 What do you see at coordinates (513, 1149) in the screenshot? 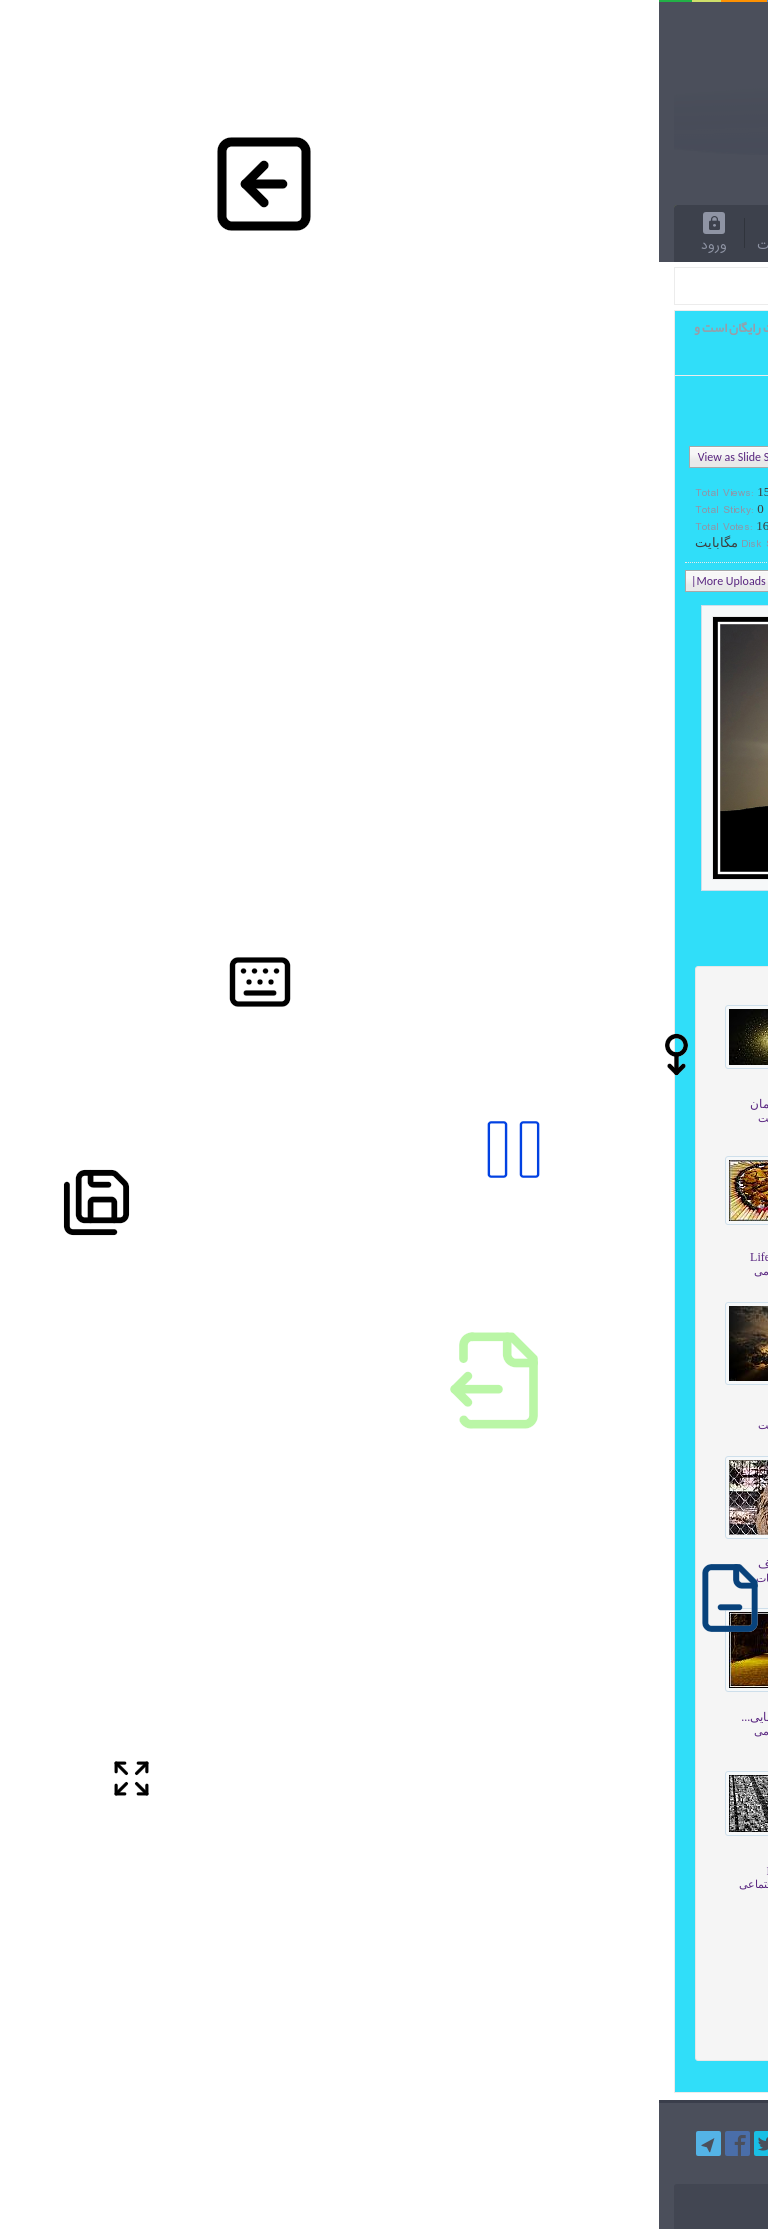
I see `pause media playback` at bounding box center [513, 1149].